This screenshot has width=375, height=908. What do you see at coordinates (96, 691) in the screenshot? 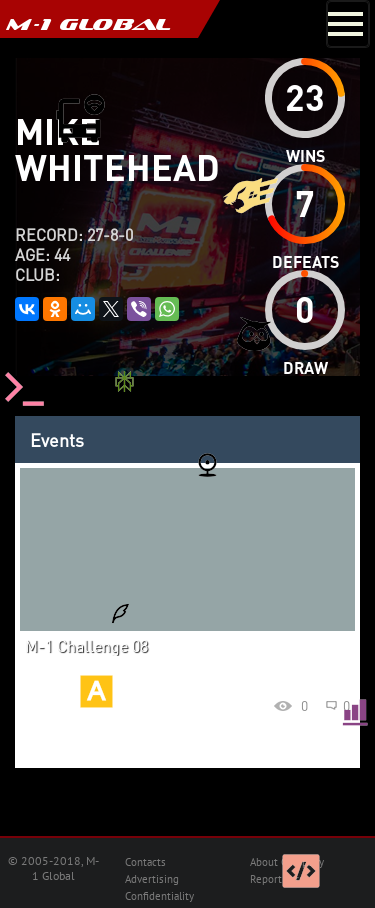
I see `enable character recognition or OCR` at bounding box center [96, 691].